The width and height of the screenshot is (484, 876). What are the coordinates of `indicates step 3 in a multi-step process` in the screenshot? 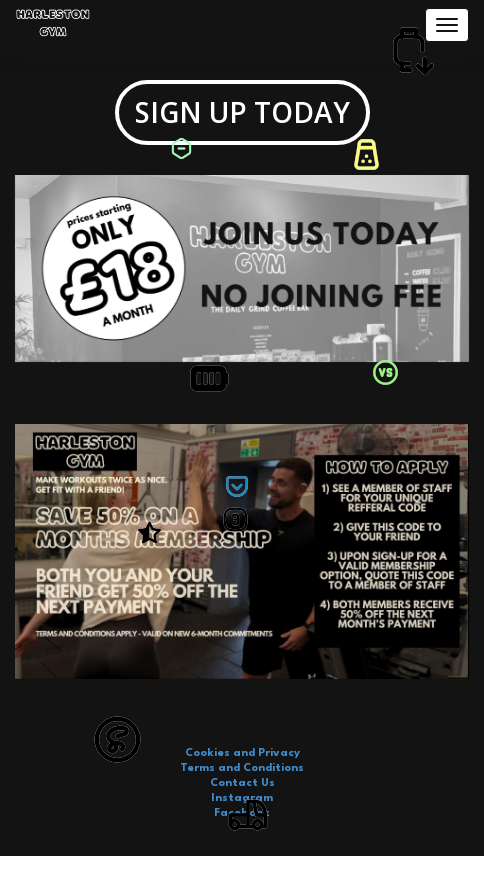 It's located at (235, 519).